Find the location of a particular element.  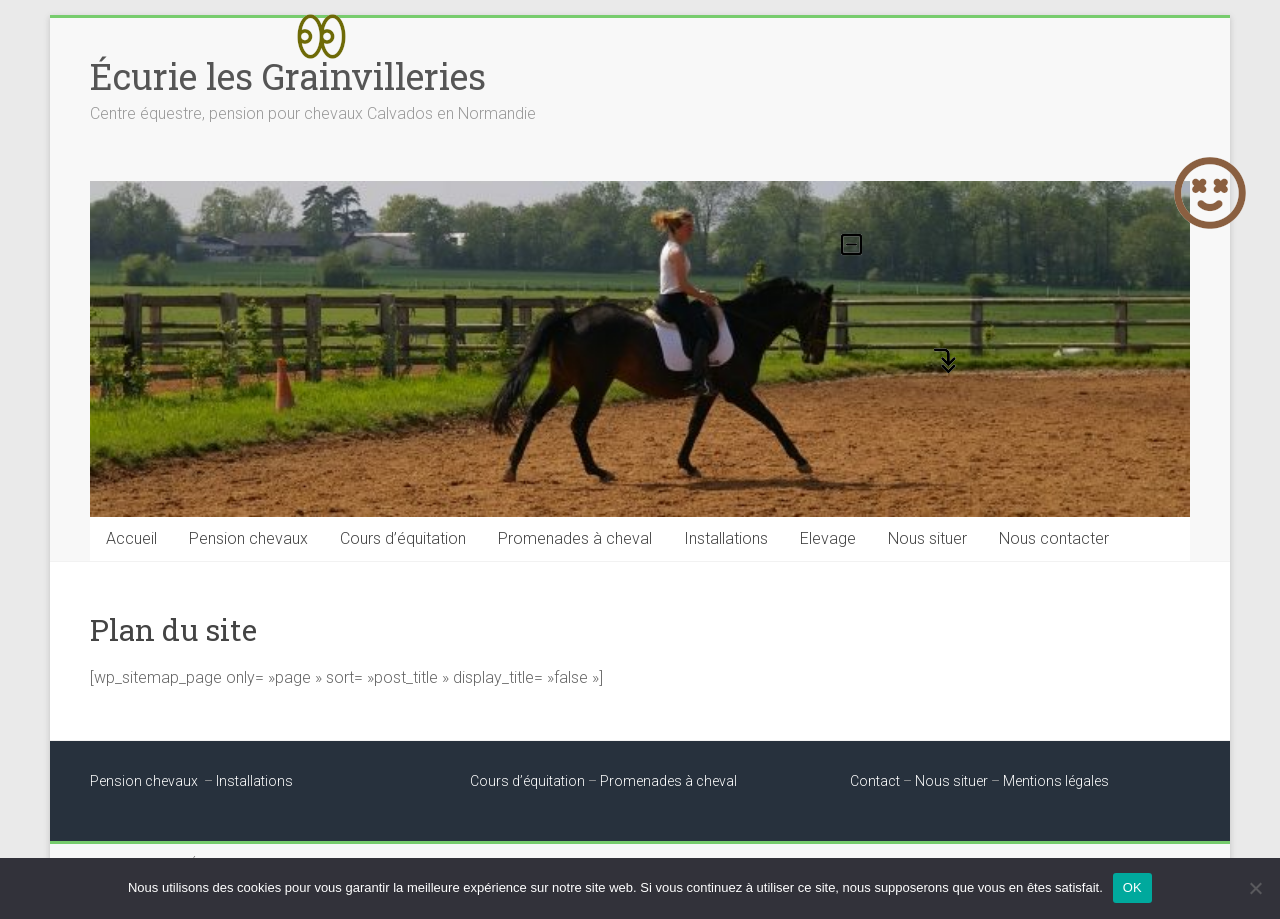

indicates a dizzy or dazed state is located at coordinates (1210, 193).